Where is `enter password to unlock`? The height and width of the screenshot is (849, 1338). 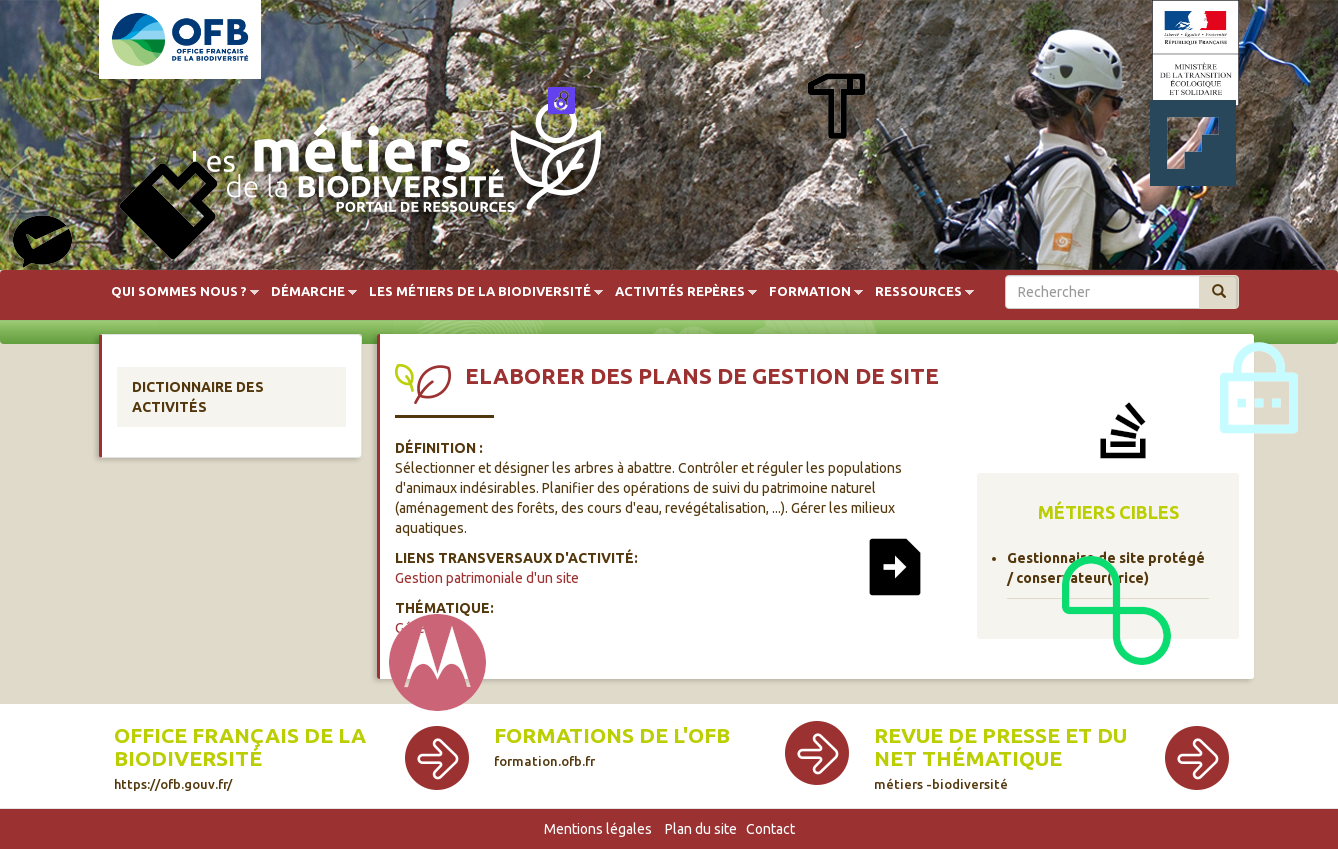 enter password to unlock is located at coordinates (1259, 390).